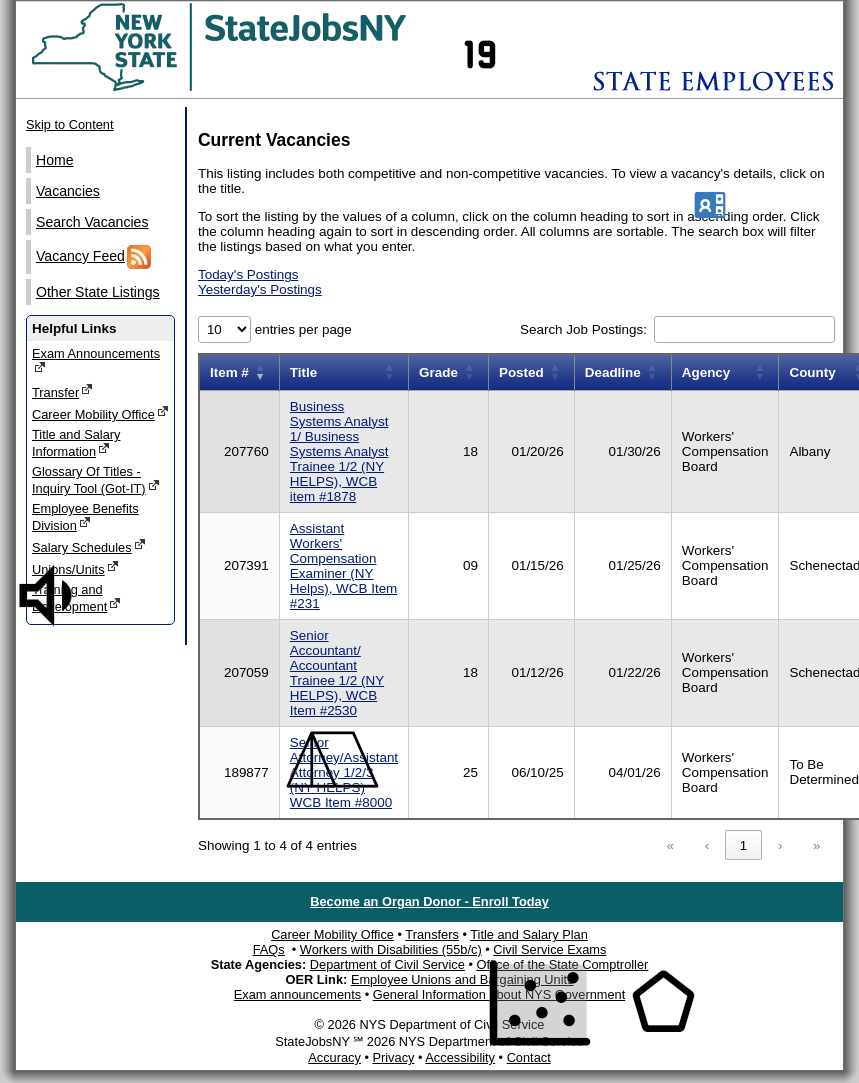  I want to click on start or join a video conference, so click(710, 205).